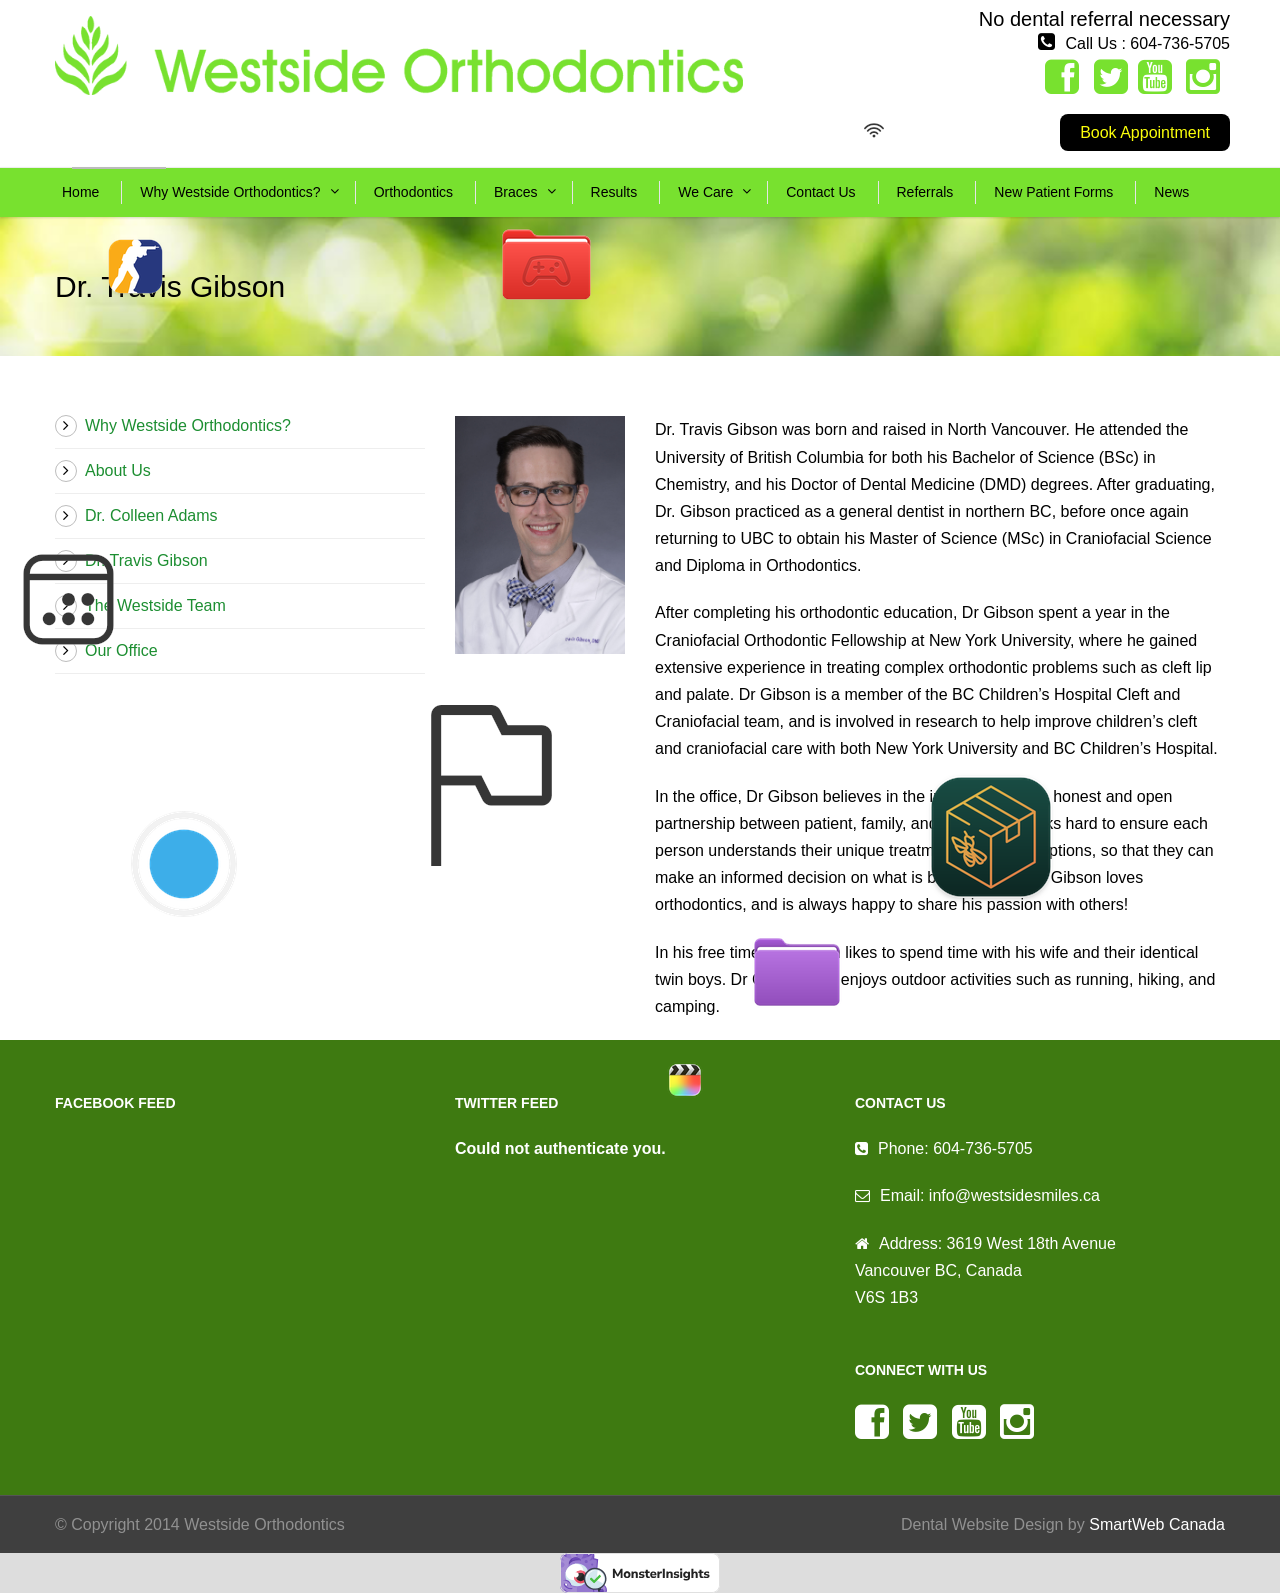 The height and width of the screenshot is (1593, 1280). Describe the element at coordinates (874, 130) in the screenshot. I see `indicates wireless network connection status` at that location.